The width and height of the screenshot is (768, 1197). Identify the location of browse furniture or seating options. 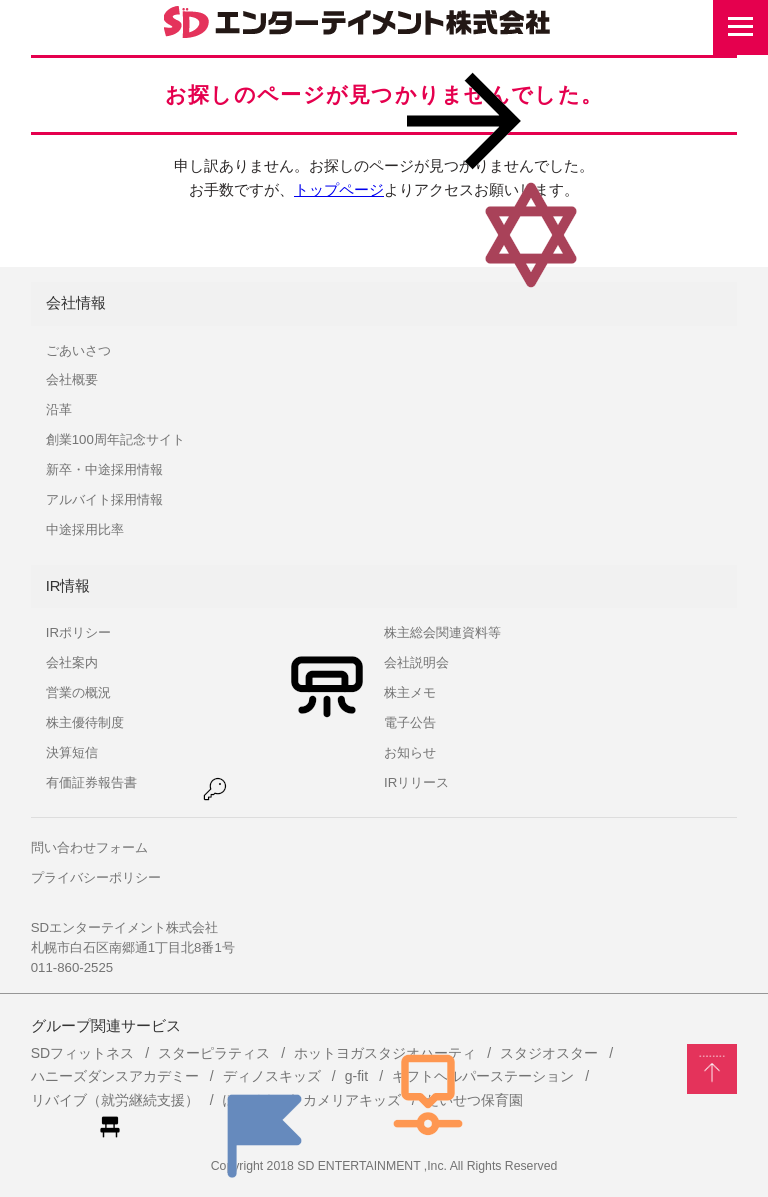
(110, 1127).